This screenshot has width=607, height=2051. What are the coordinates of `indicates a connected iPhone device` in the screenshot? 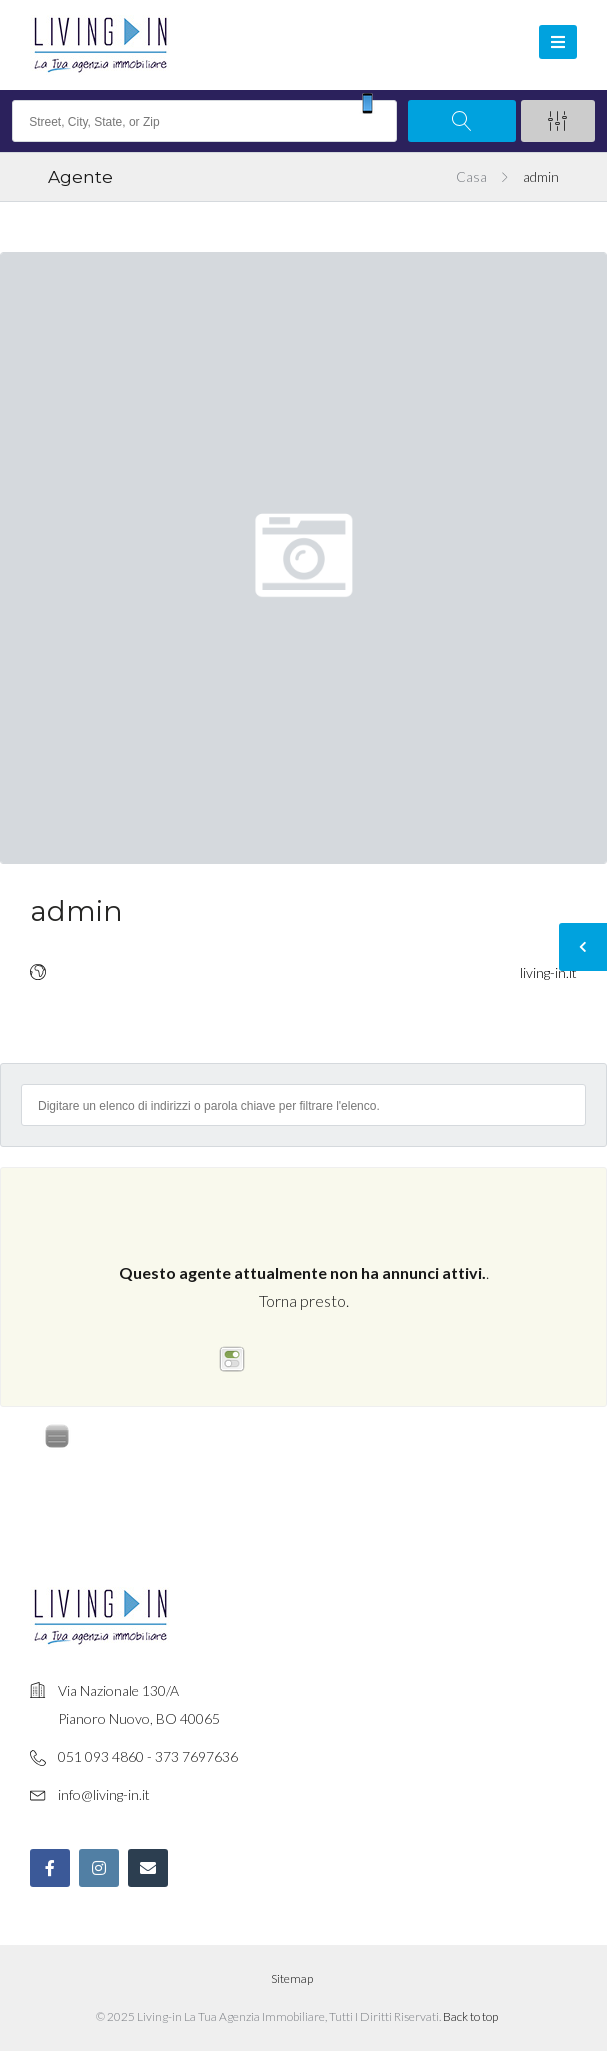 It's located at (367, 103).